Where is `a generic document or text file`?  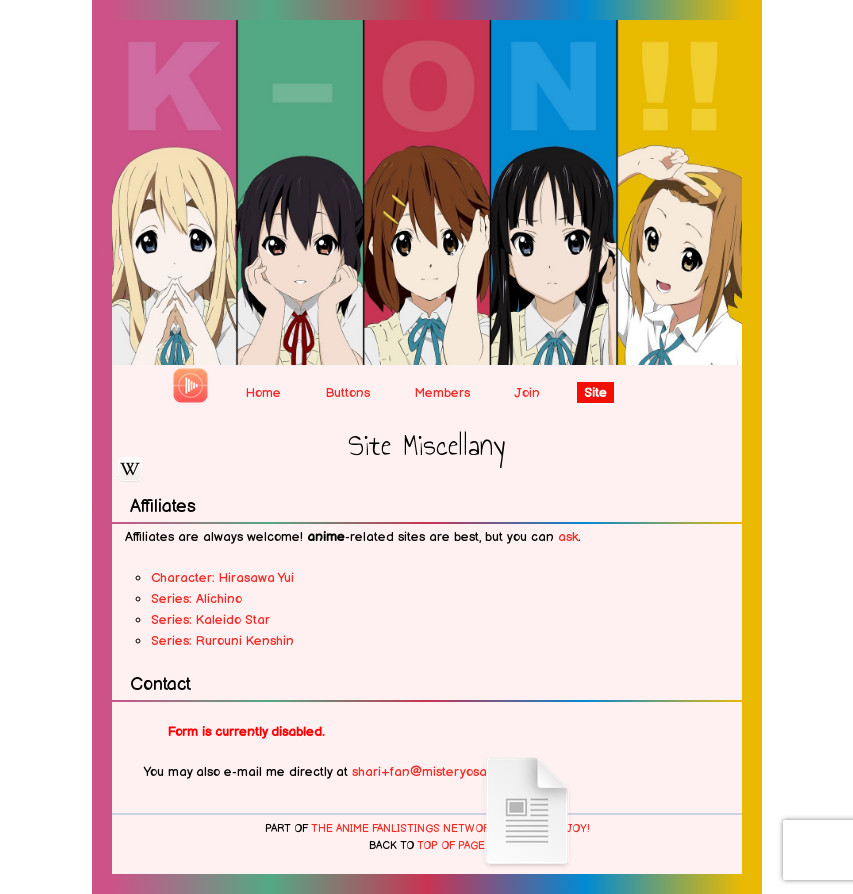
a generic document or text file is located at coordinates (527, 813).